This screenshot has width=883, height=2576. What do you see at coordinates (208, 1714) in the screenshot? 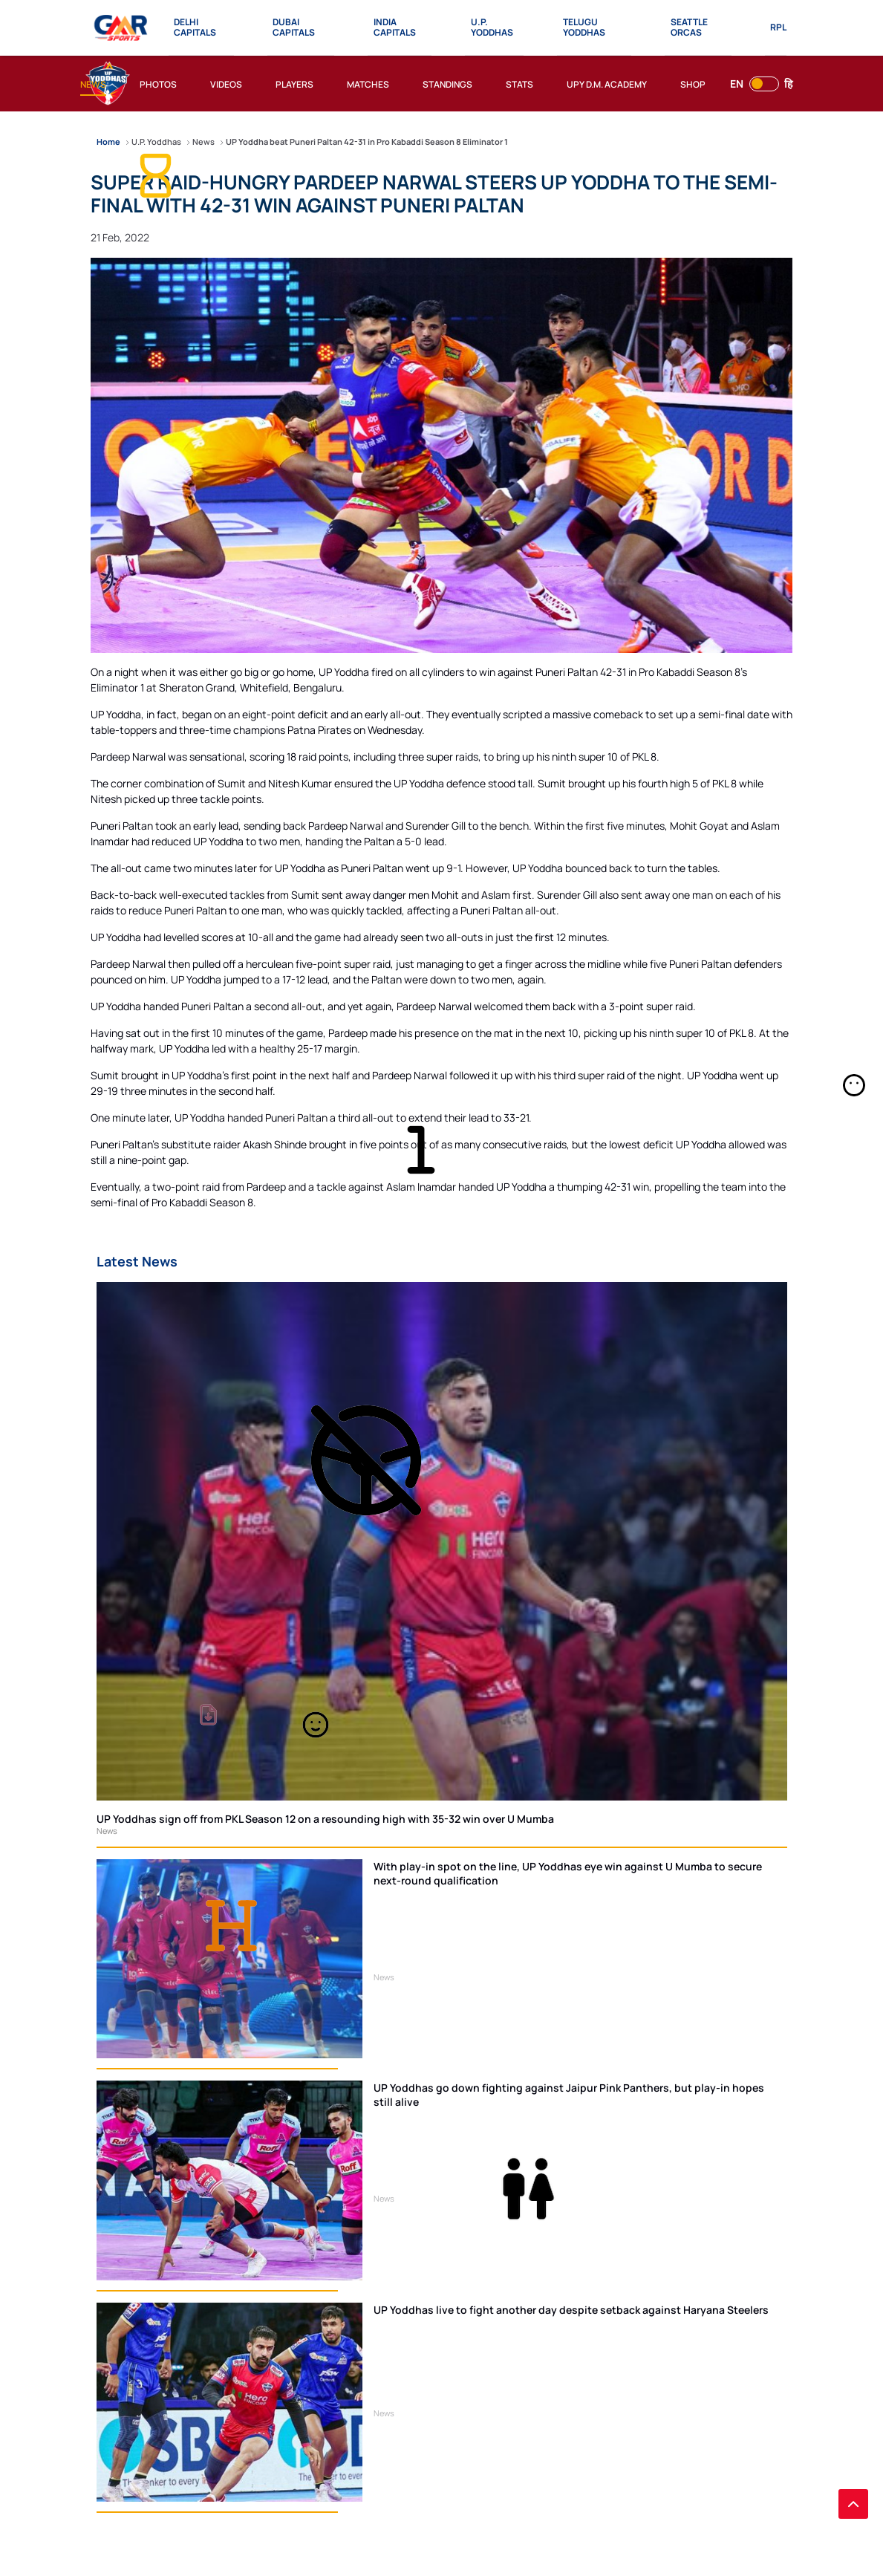
I see `download a file to your device` at bounding box center [208, 1714].